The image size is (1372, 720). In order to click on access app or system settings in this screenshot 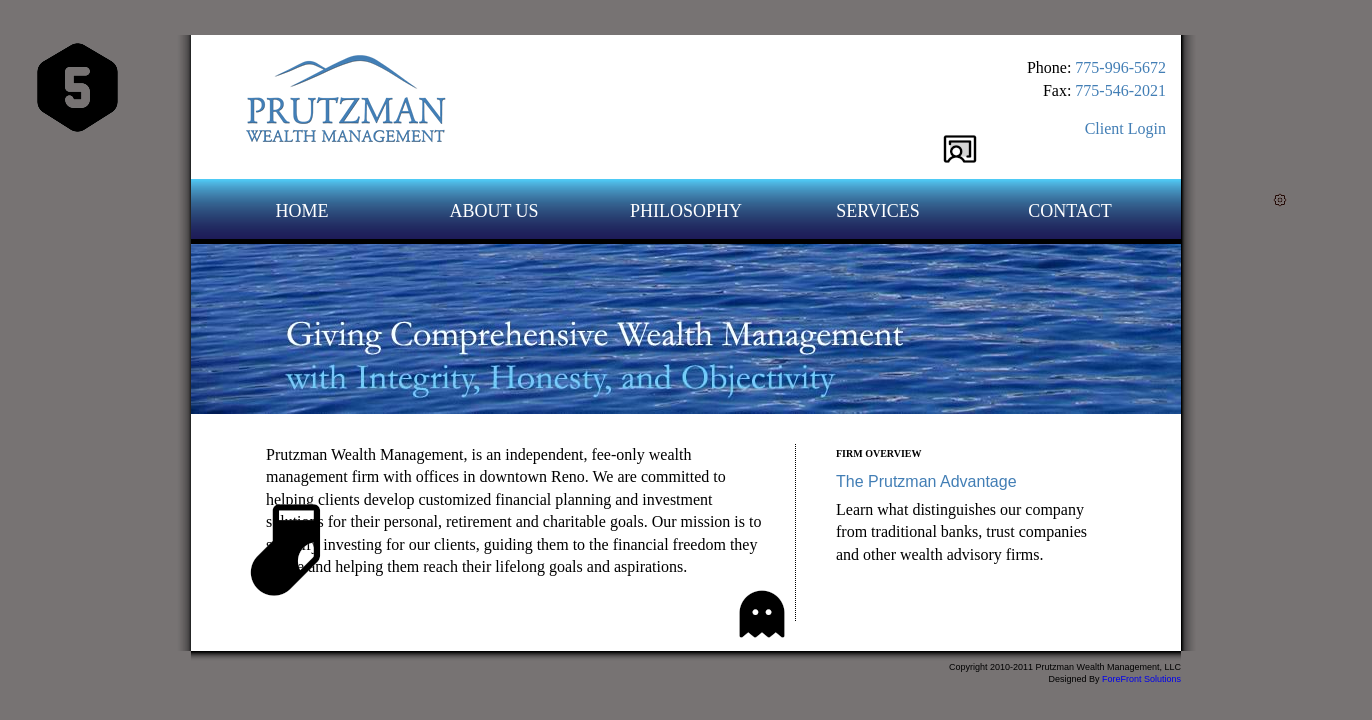, I will do `click(1280, 200)`.